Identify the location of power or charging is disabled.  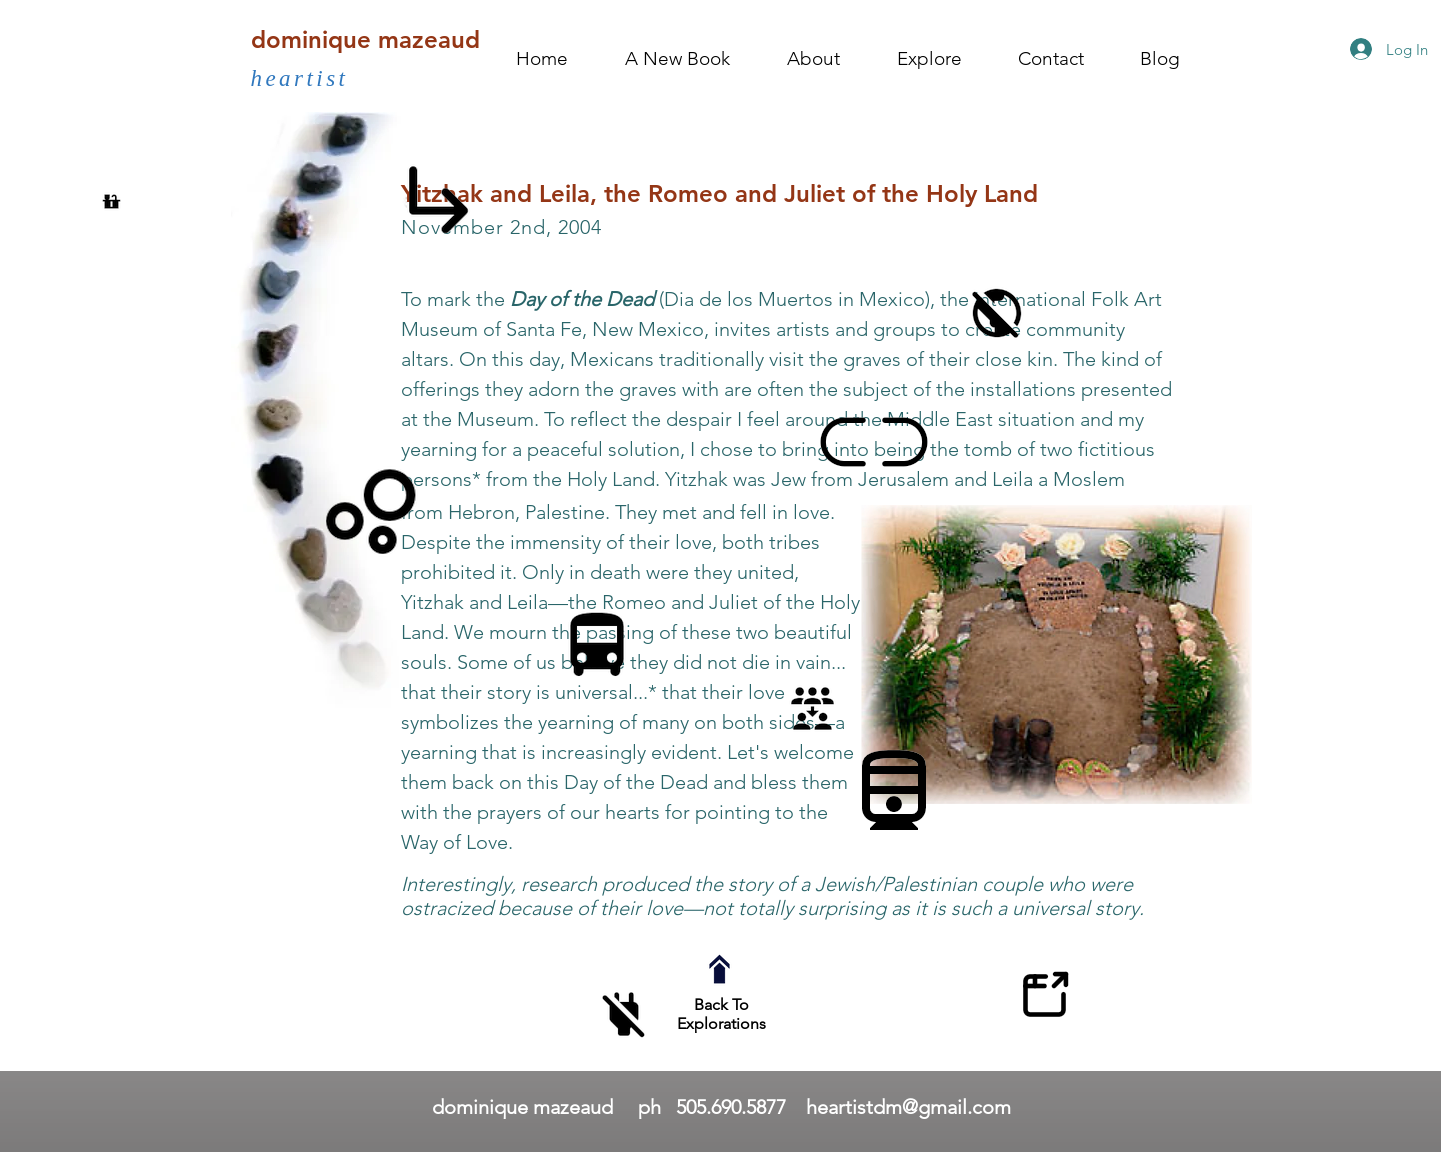
(624, 1014).